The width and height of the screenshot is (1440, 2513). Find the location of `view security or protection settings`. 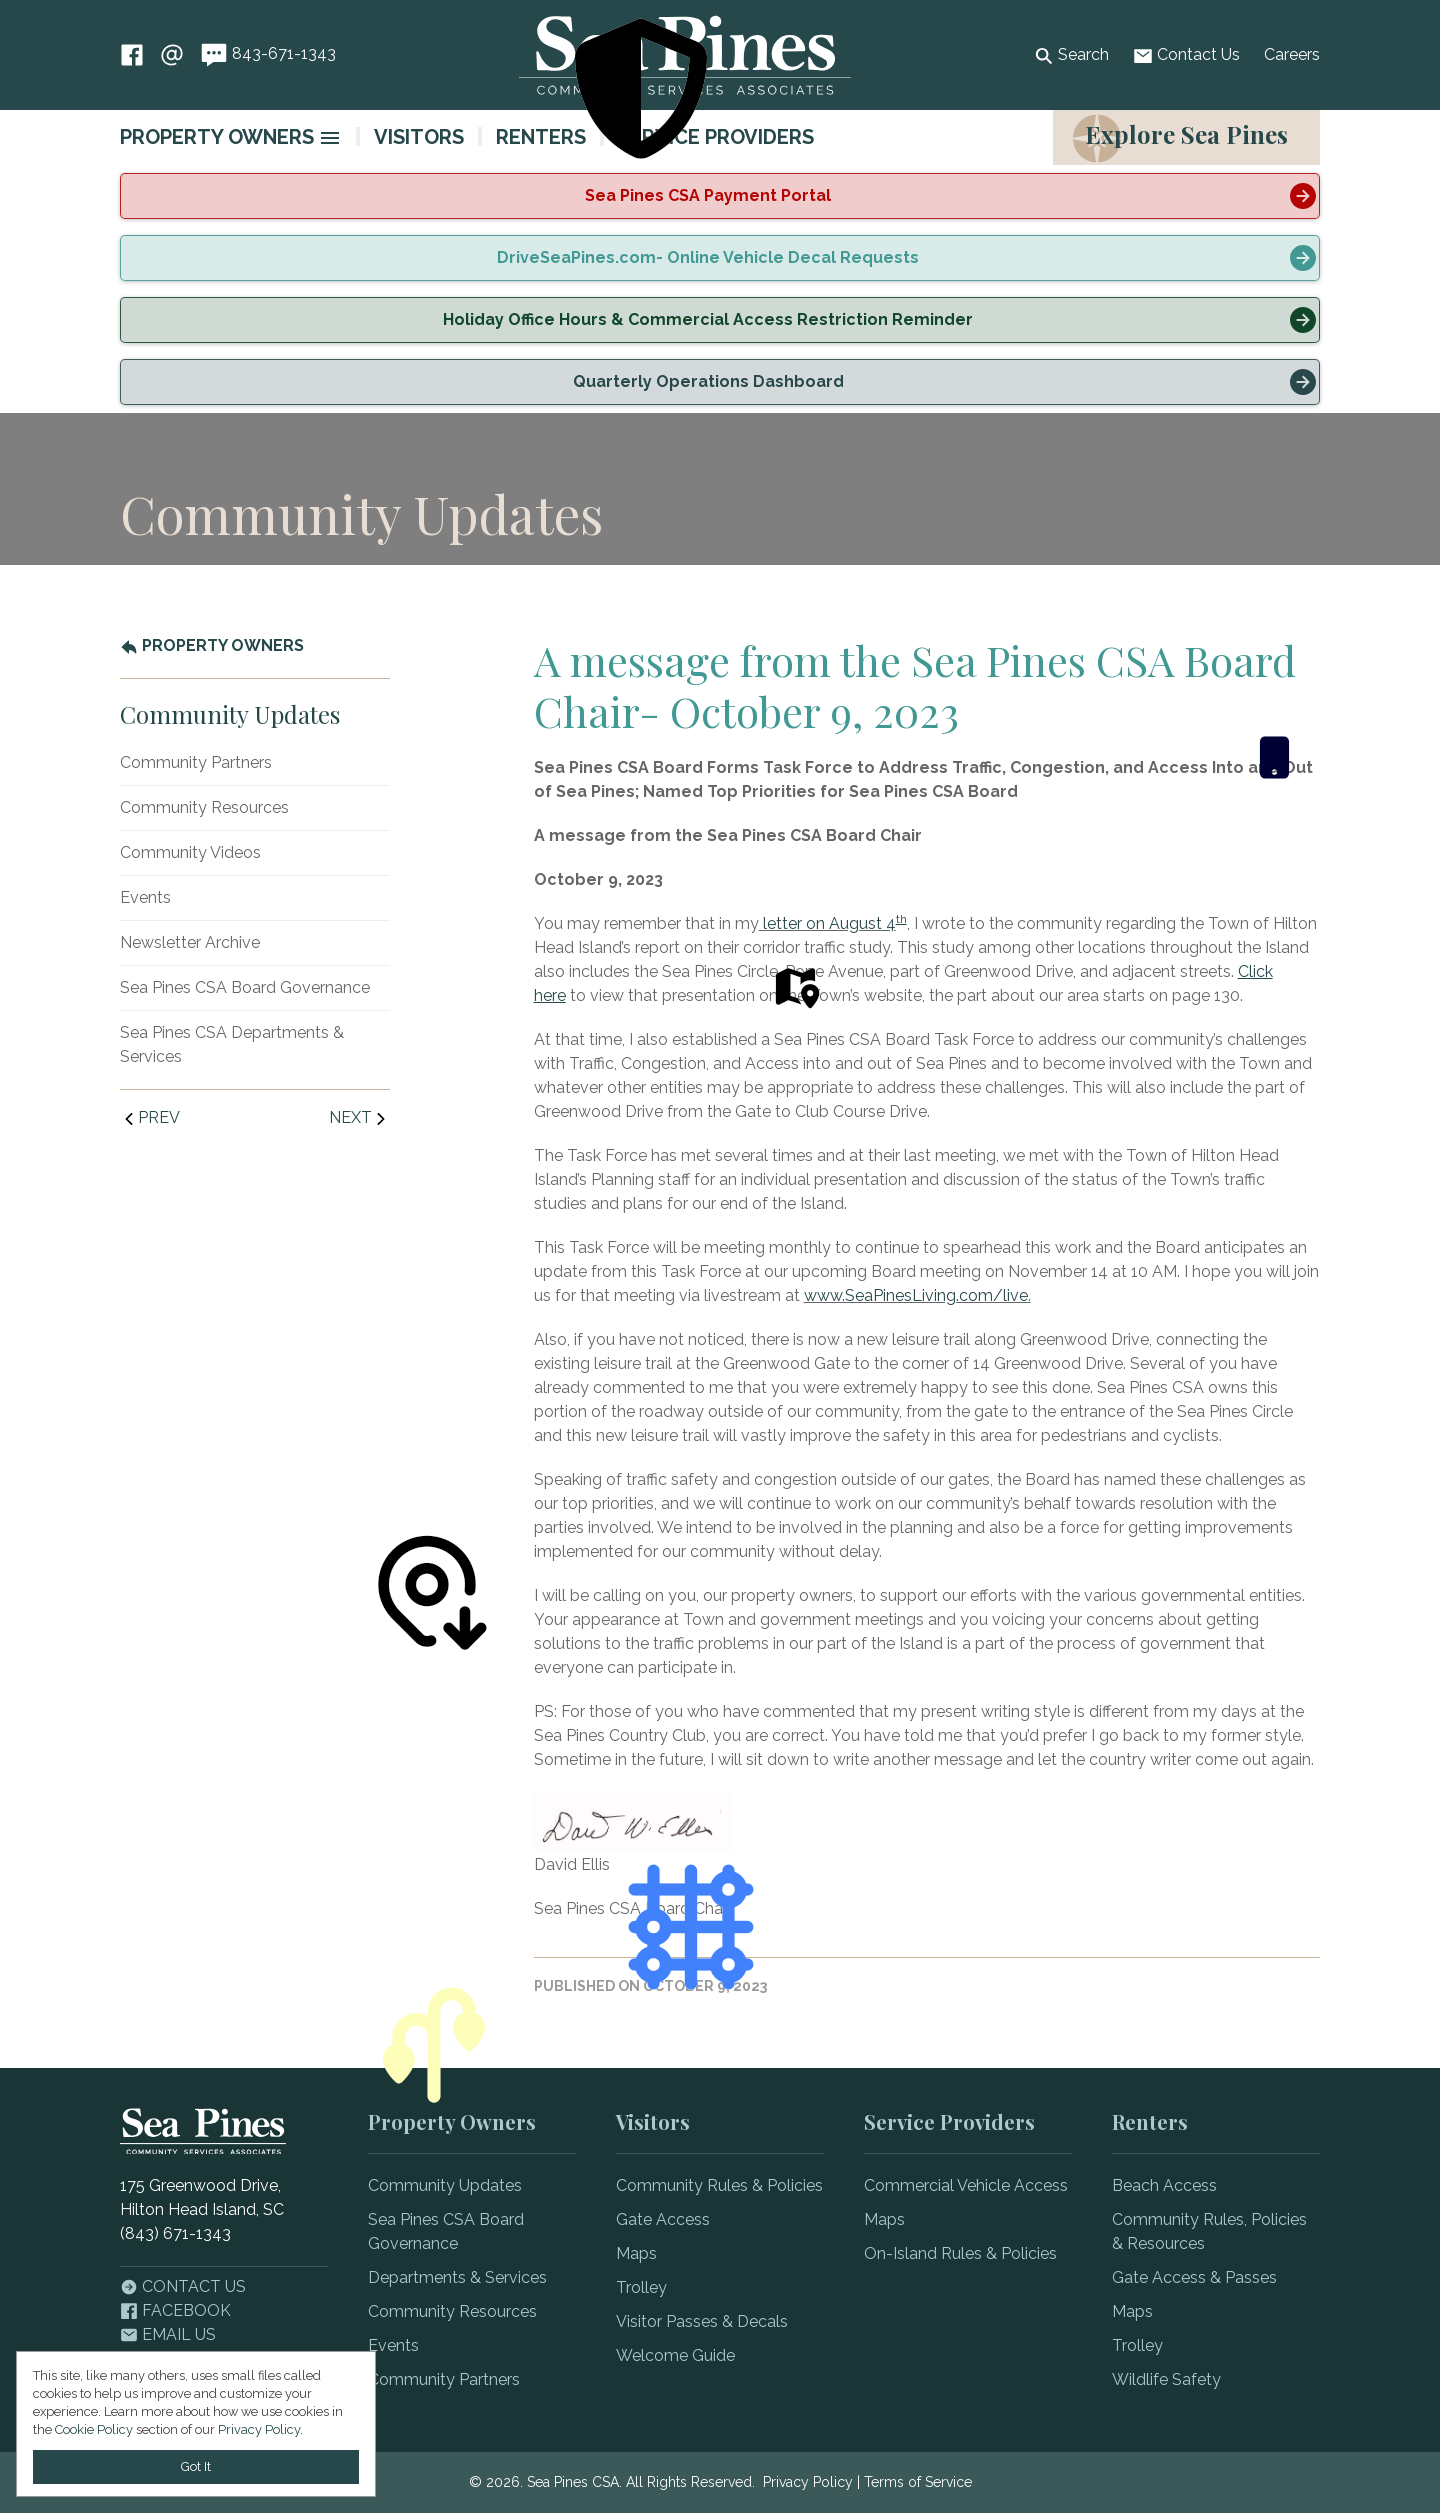

view security or protection settings is located at coordinates (641, 89).